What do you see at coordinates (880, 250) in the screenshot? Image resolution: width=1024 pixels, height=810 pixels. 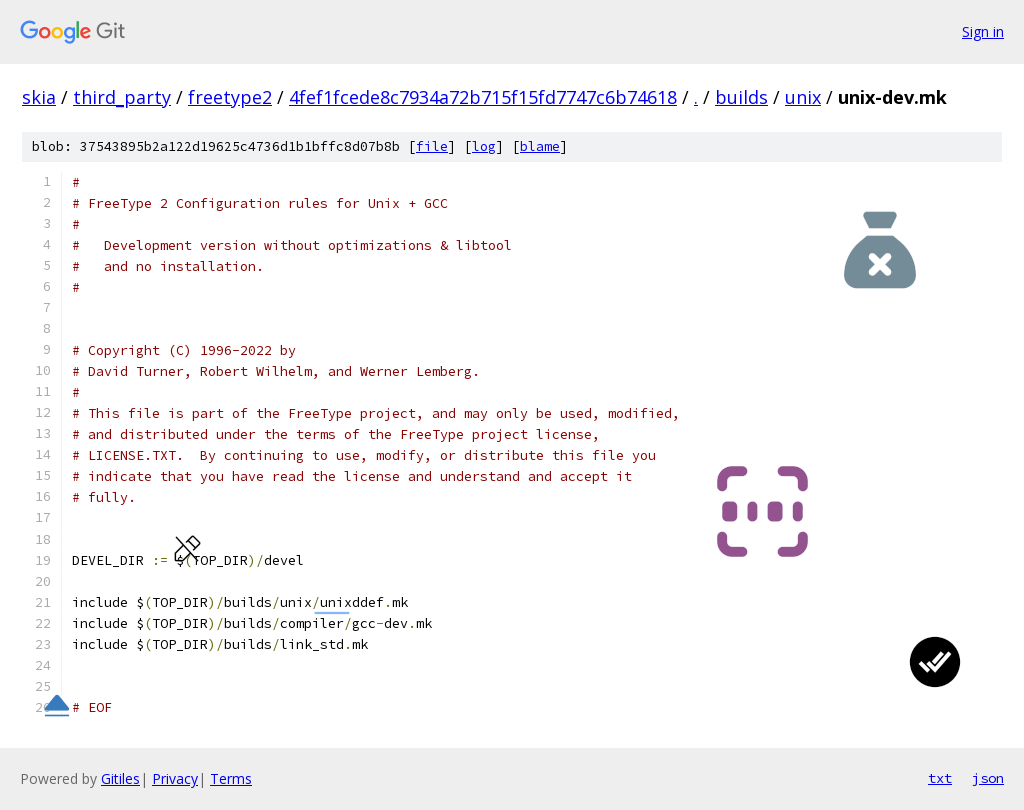 I see `remove item from cart or bag` at bounding box center [880, 250].